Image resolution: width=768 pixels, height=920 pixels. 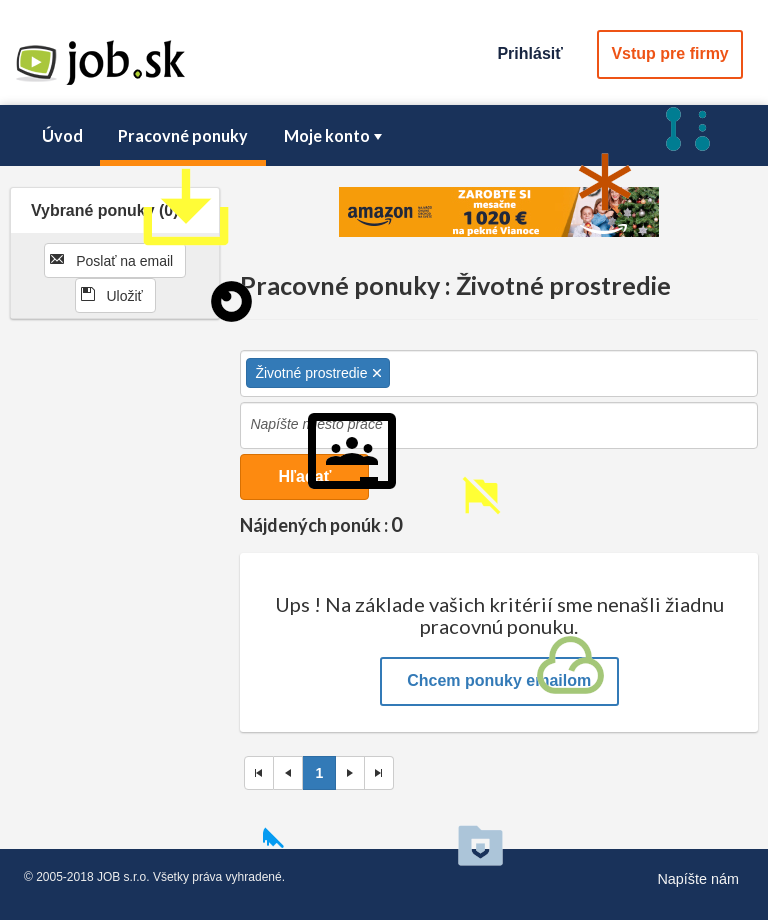 What do you see at coordinates (605, 182) in the screenshot?
I see `indicates a required field in a form` at bounding box center [605, 182].